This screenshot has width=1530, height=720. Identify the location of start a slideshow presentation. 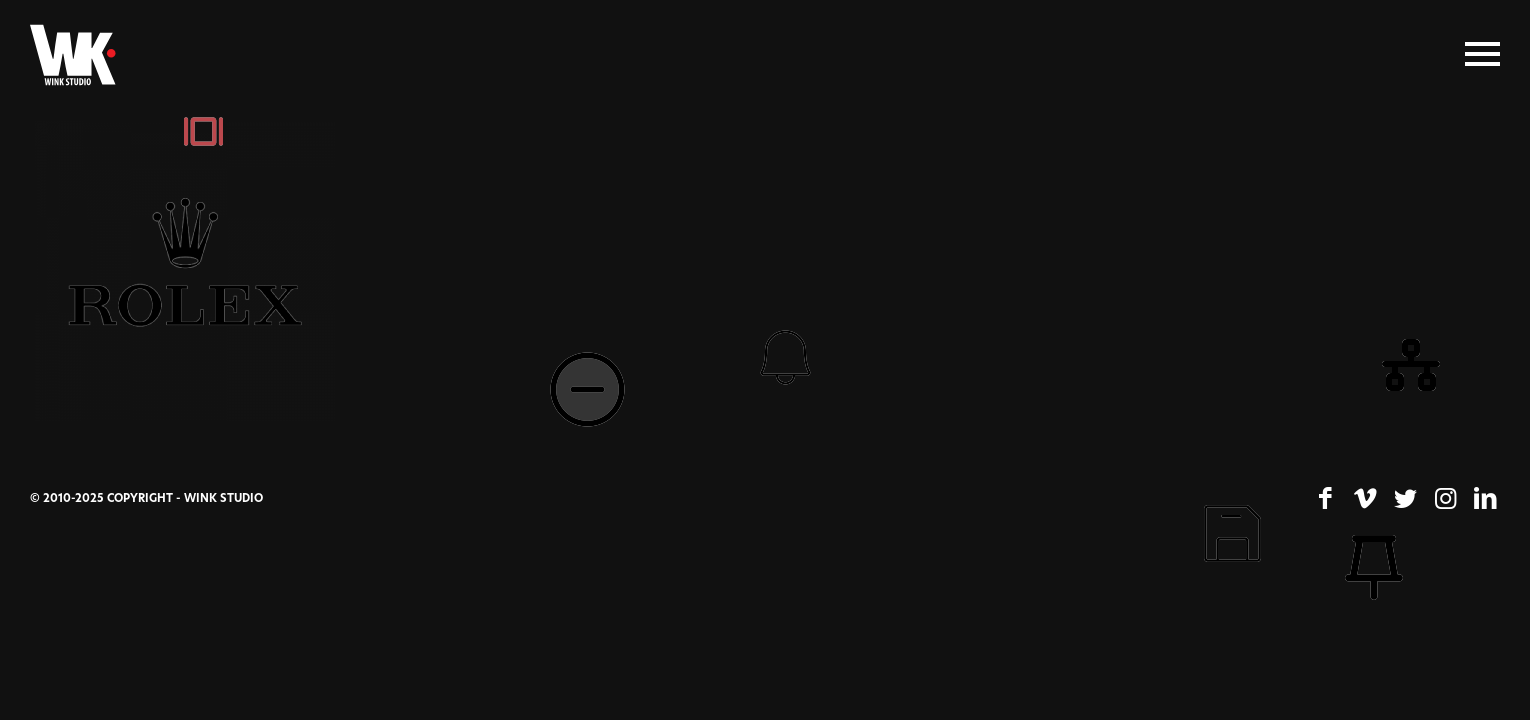
(203, 131).